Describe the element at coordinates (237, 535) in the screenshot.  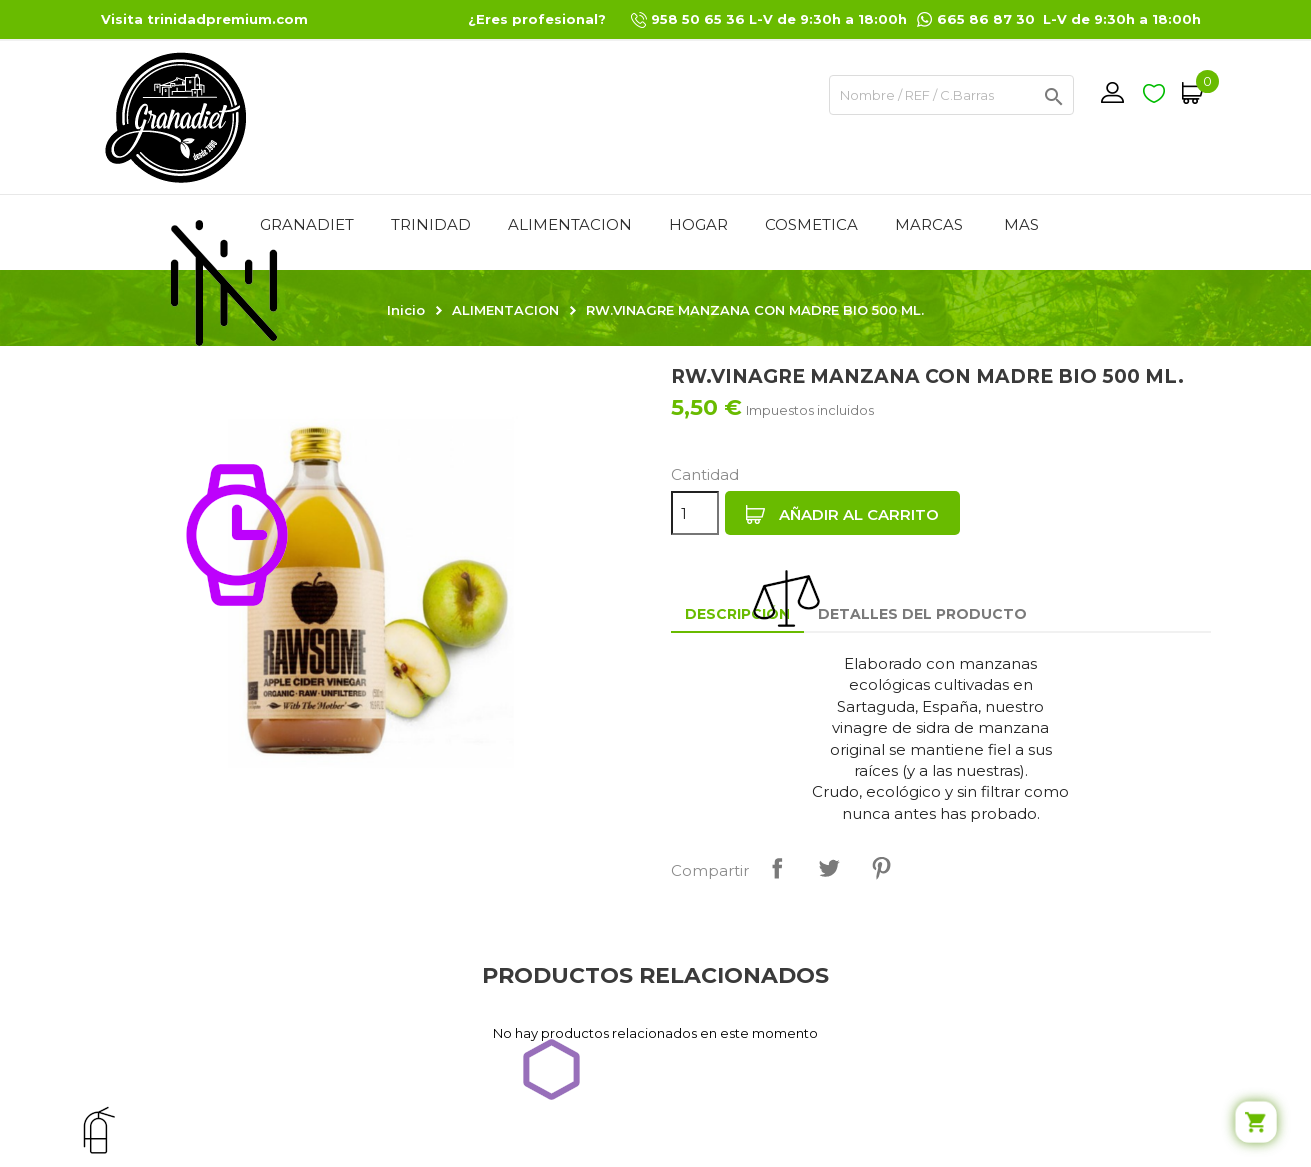
I see `view time or clock settings` at that location.